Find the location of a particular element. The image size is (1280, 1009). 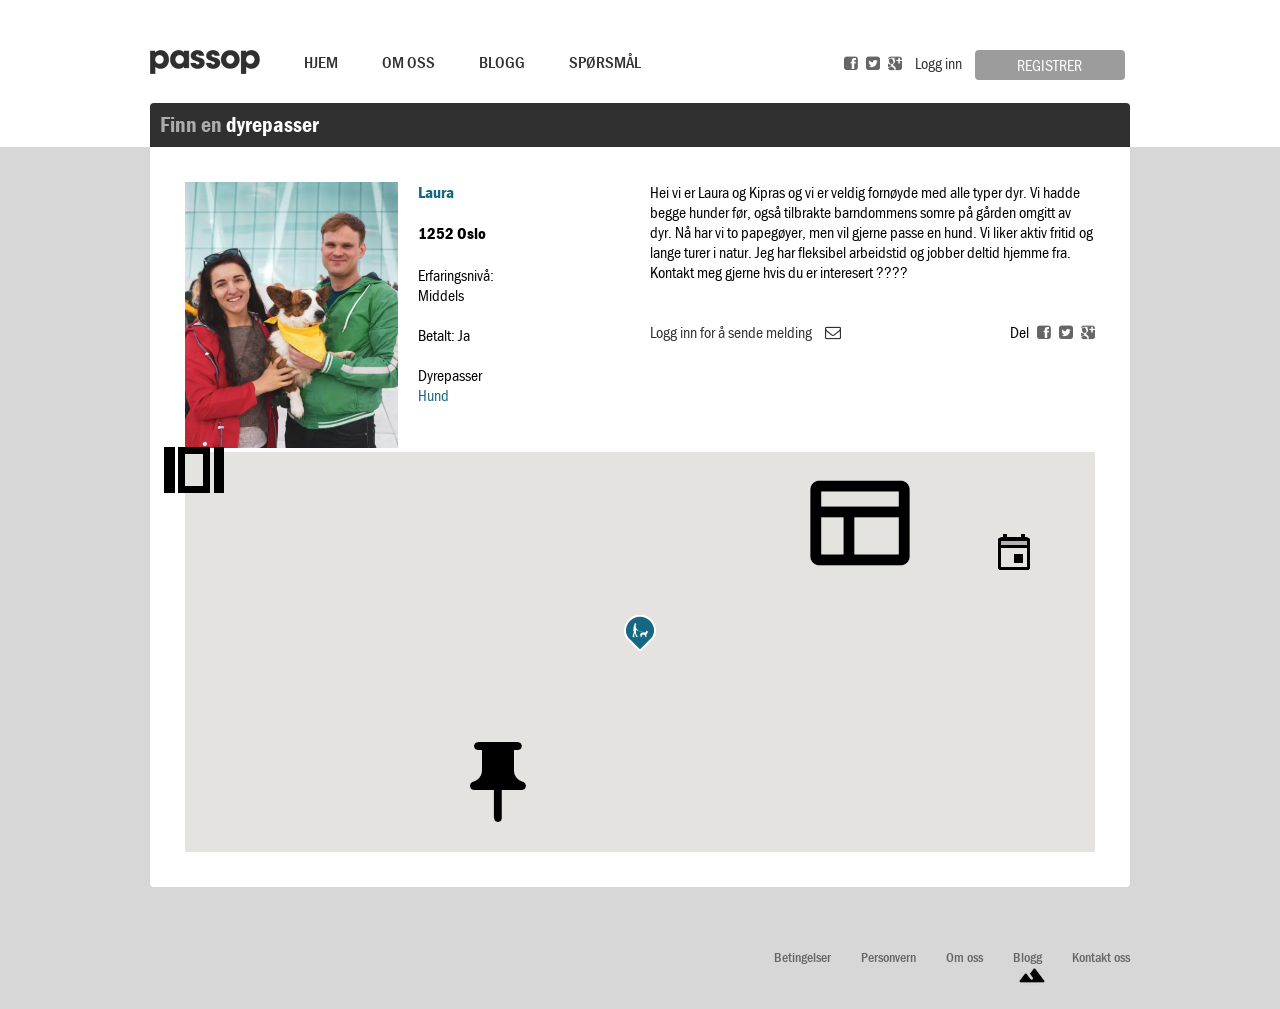

view calendar events is located at coordinates (1014, 552).